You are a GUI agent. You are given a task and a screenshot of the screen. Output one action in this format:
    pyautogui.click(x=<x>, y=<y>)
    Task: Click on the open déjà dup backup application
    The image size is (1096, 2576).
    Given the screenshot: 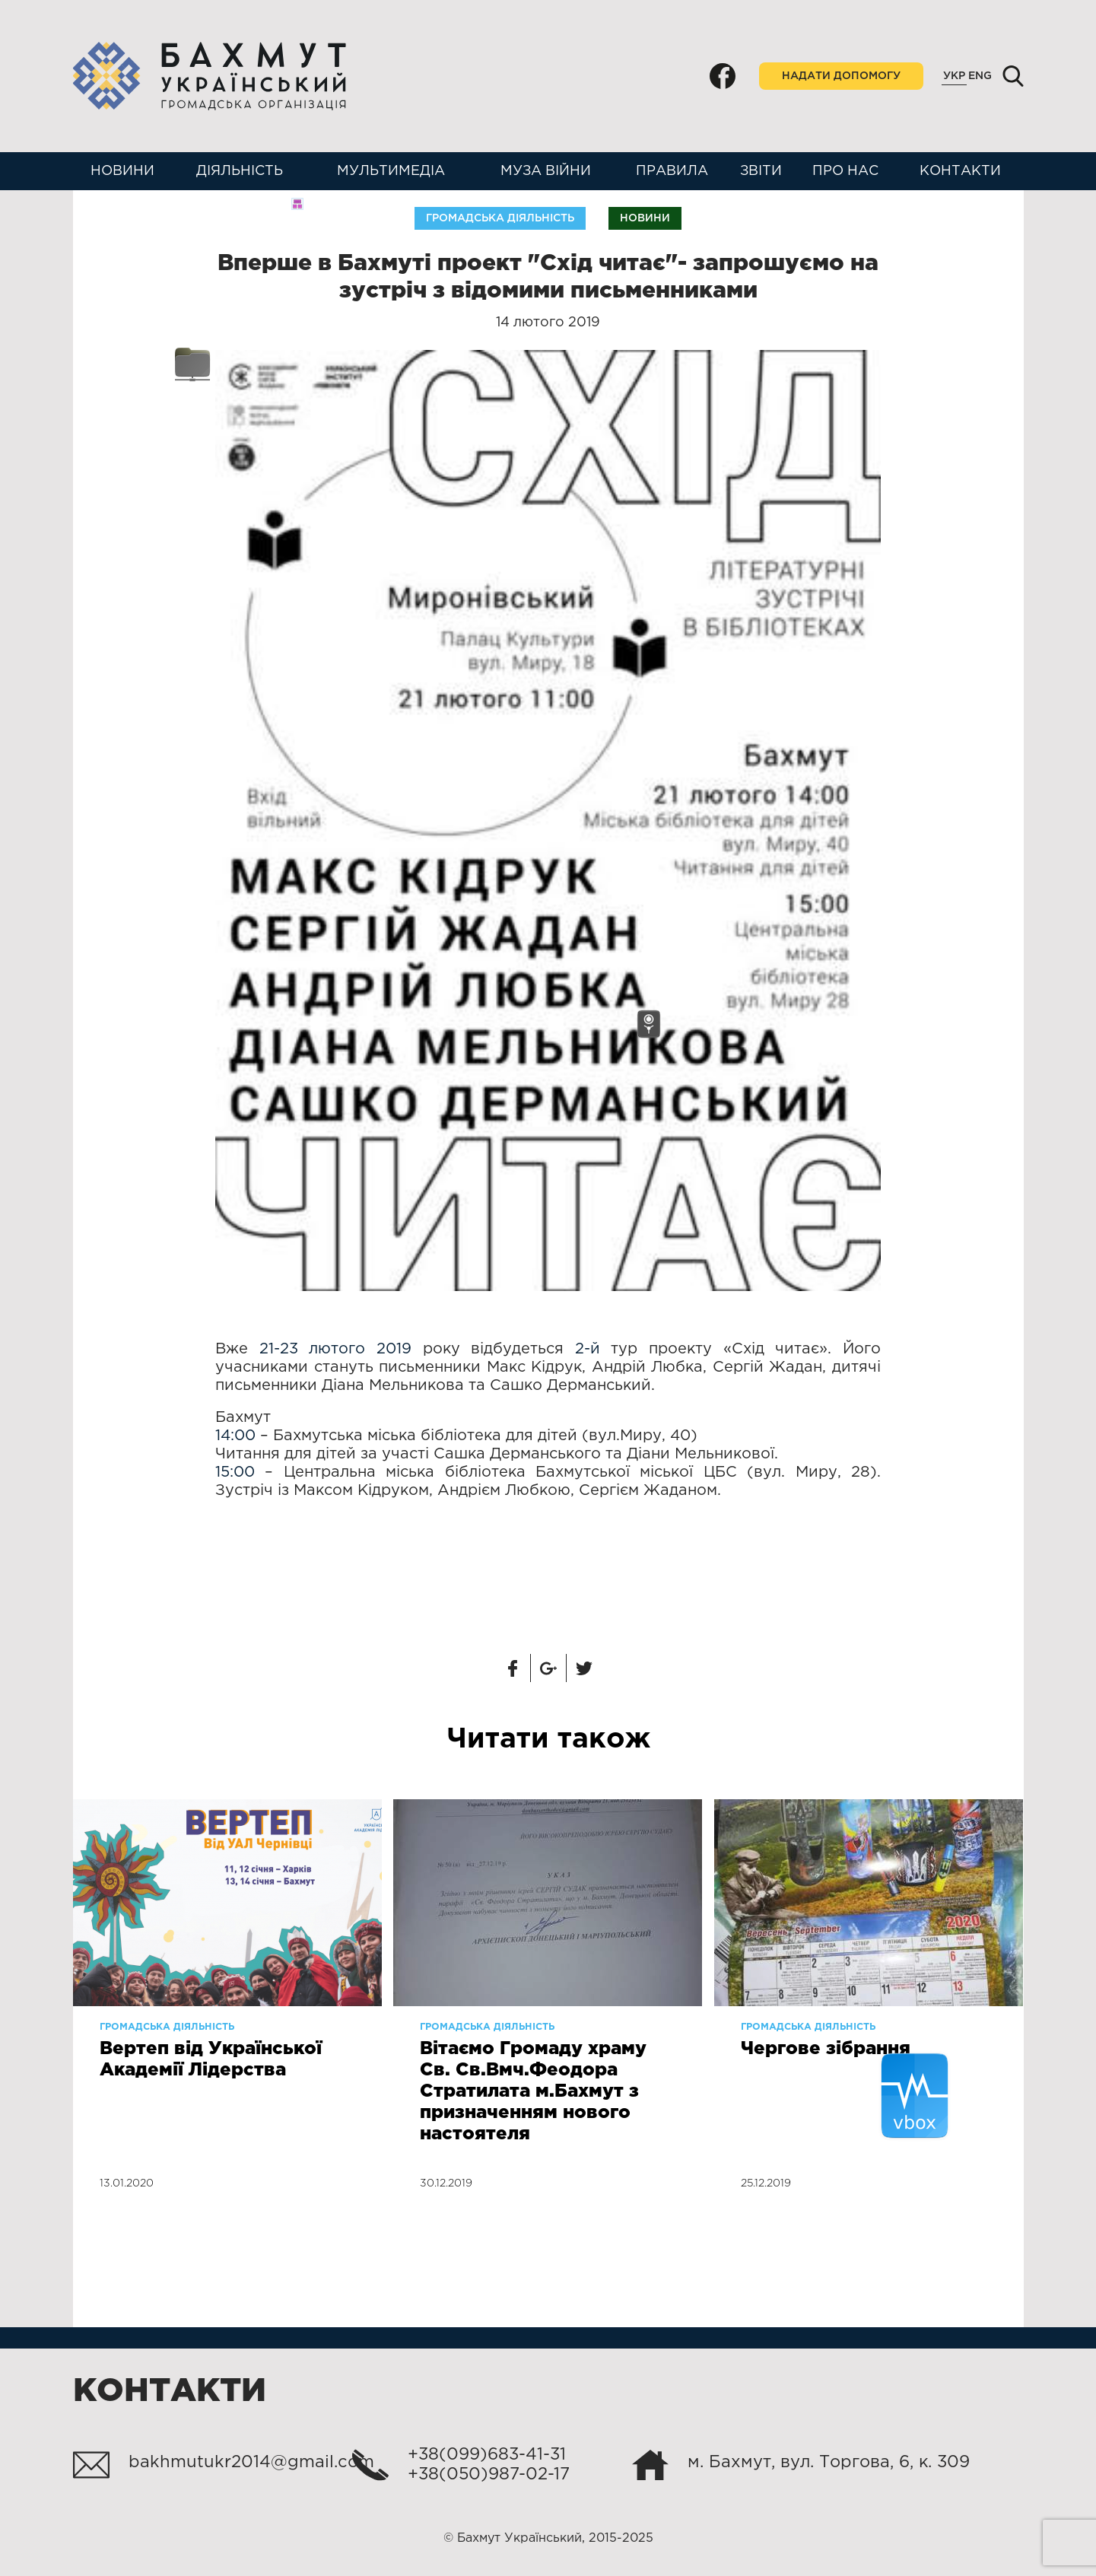 What is the action you would take?
    pyautogui.click(x=649, y=1024)
    